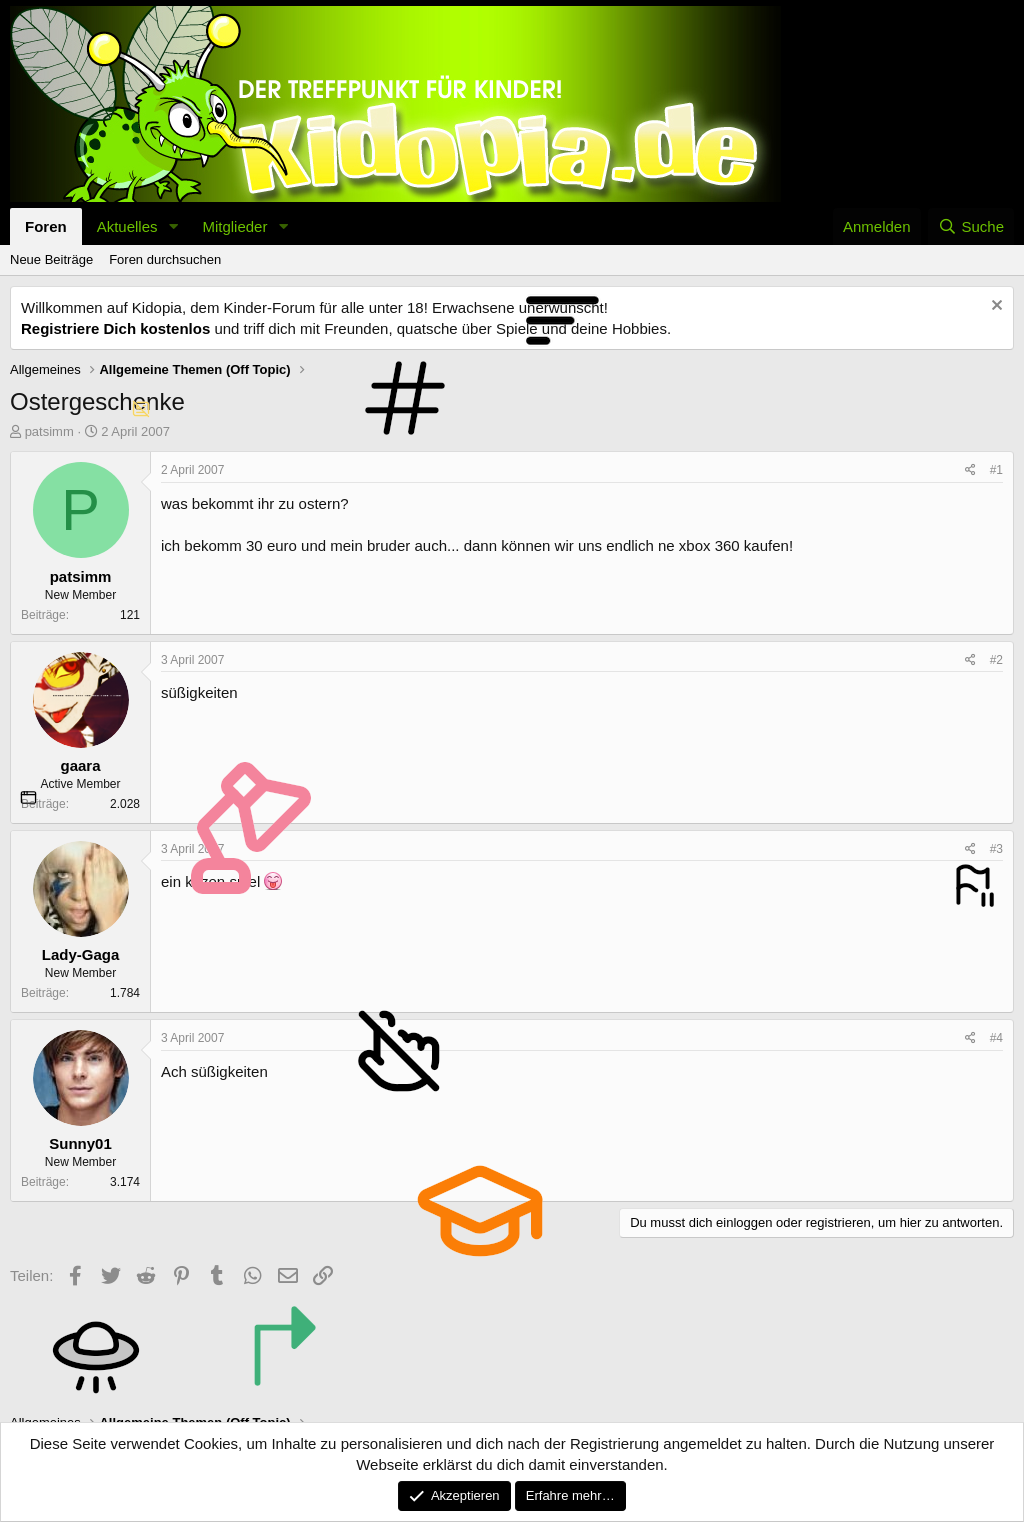  Describe the element at coordinates (28, 797) in the screenshot. I see `open a new application window` at that location.